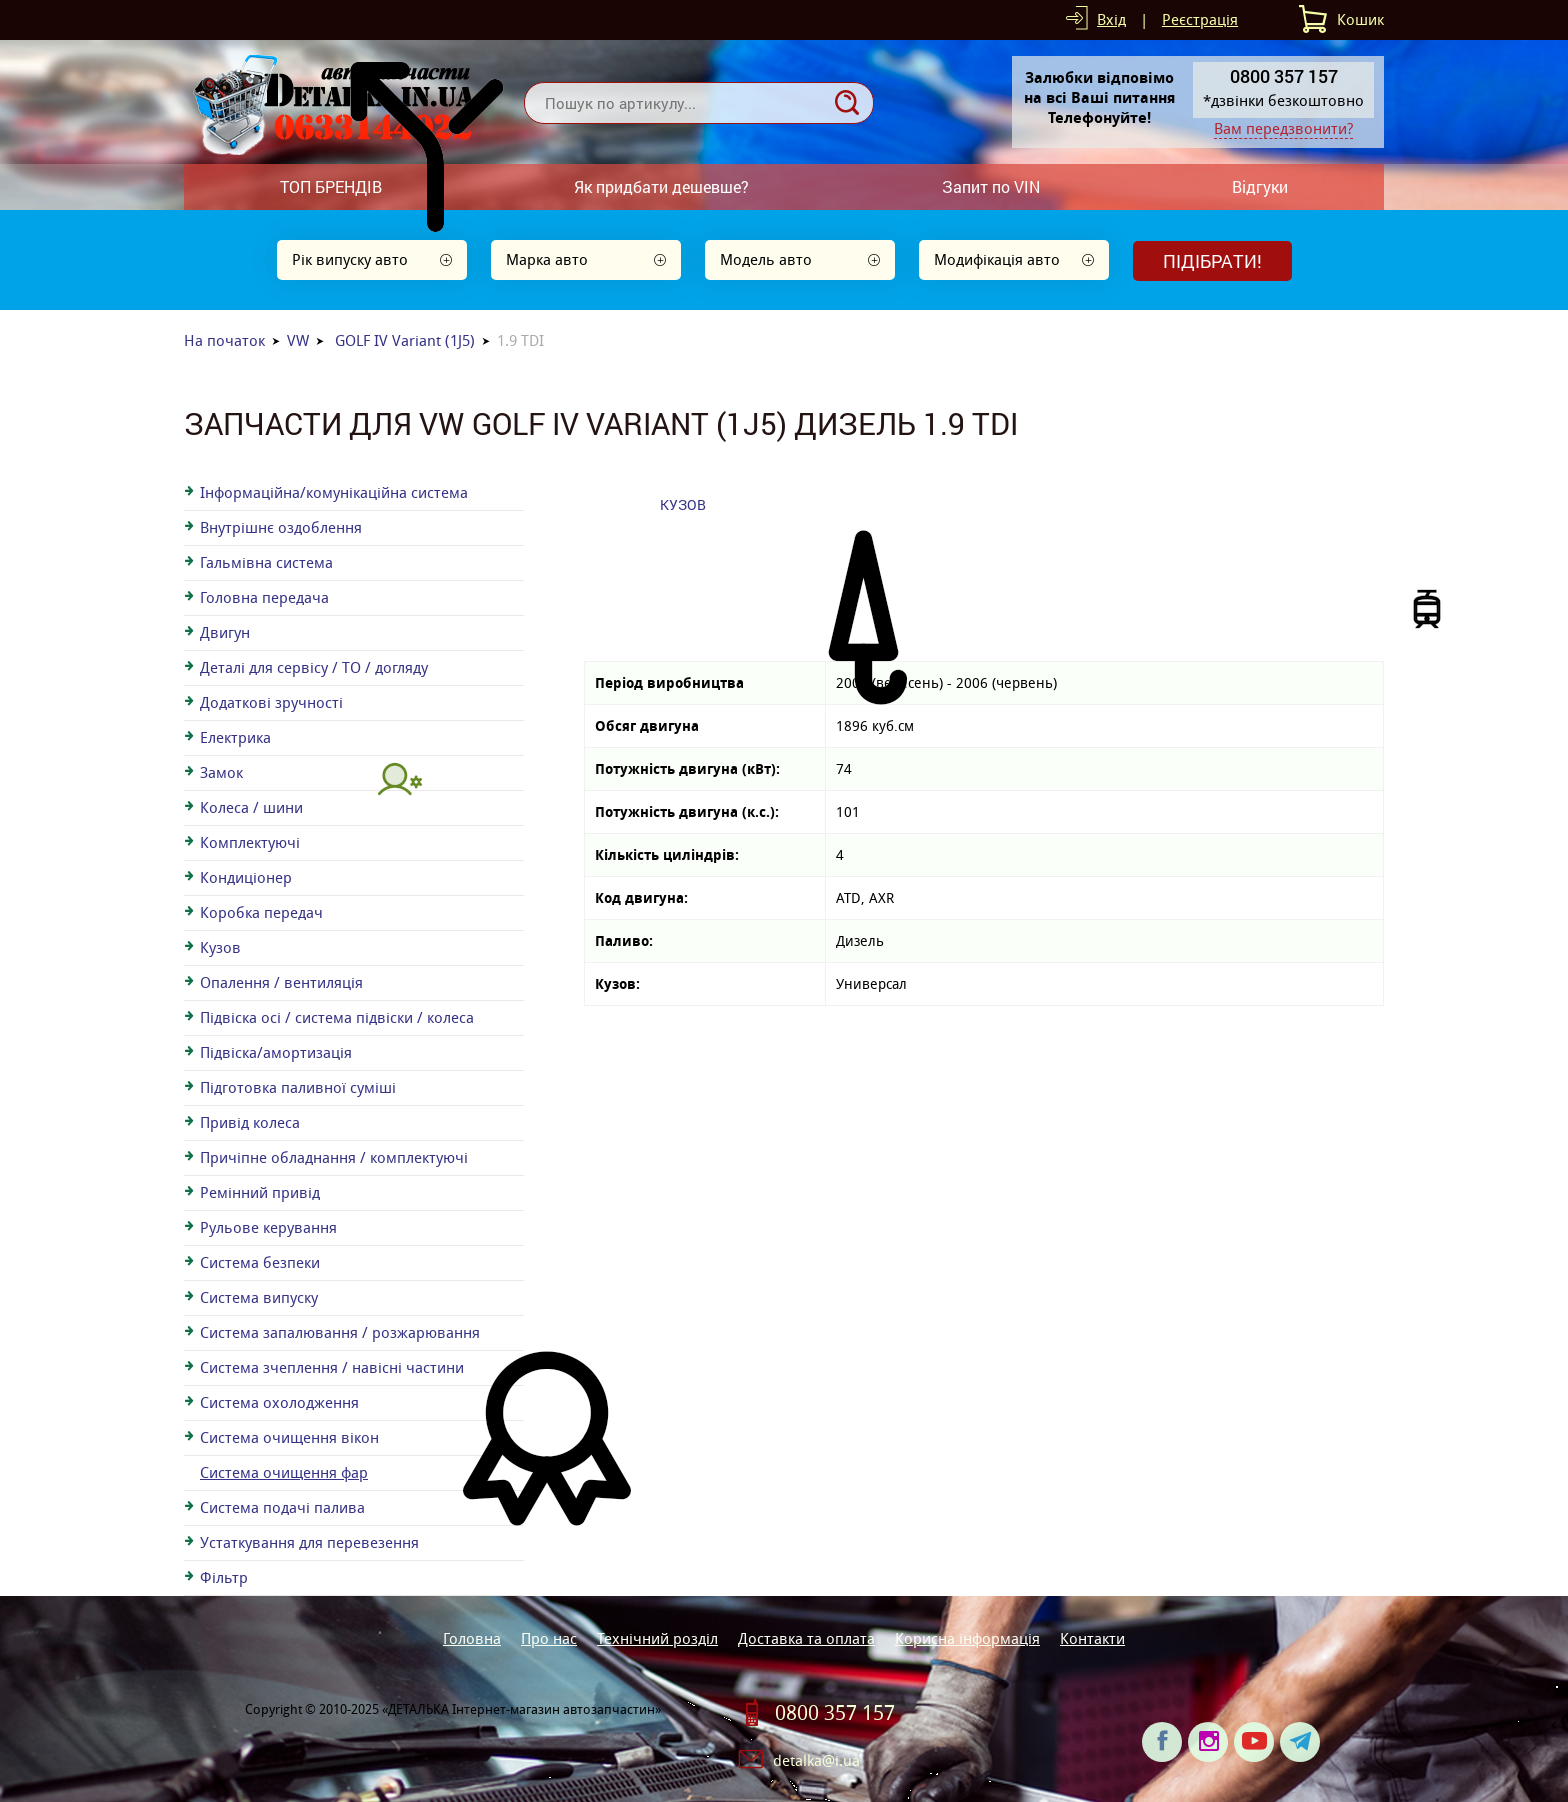 The width and height of the screenshot is (1568, 1802). Describe the element at coordinates (398, 780) in the screenshot. I see `access user settings or preferences` at that location.